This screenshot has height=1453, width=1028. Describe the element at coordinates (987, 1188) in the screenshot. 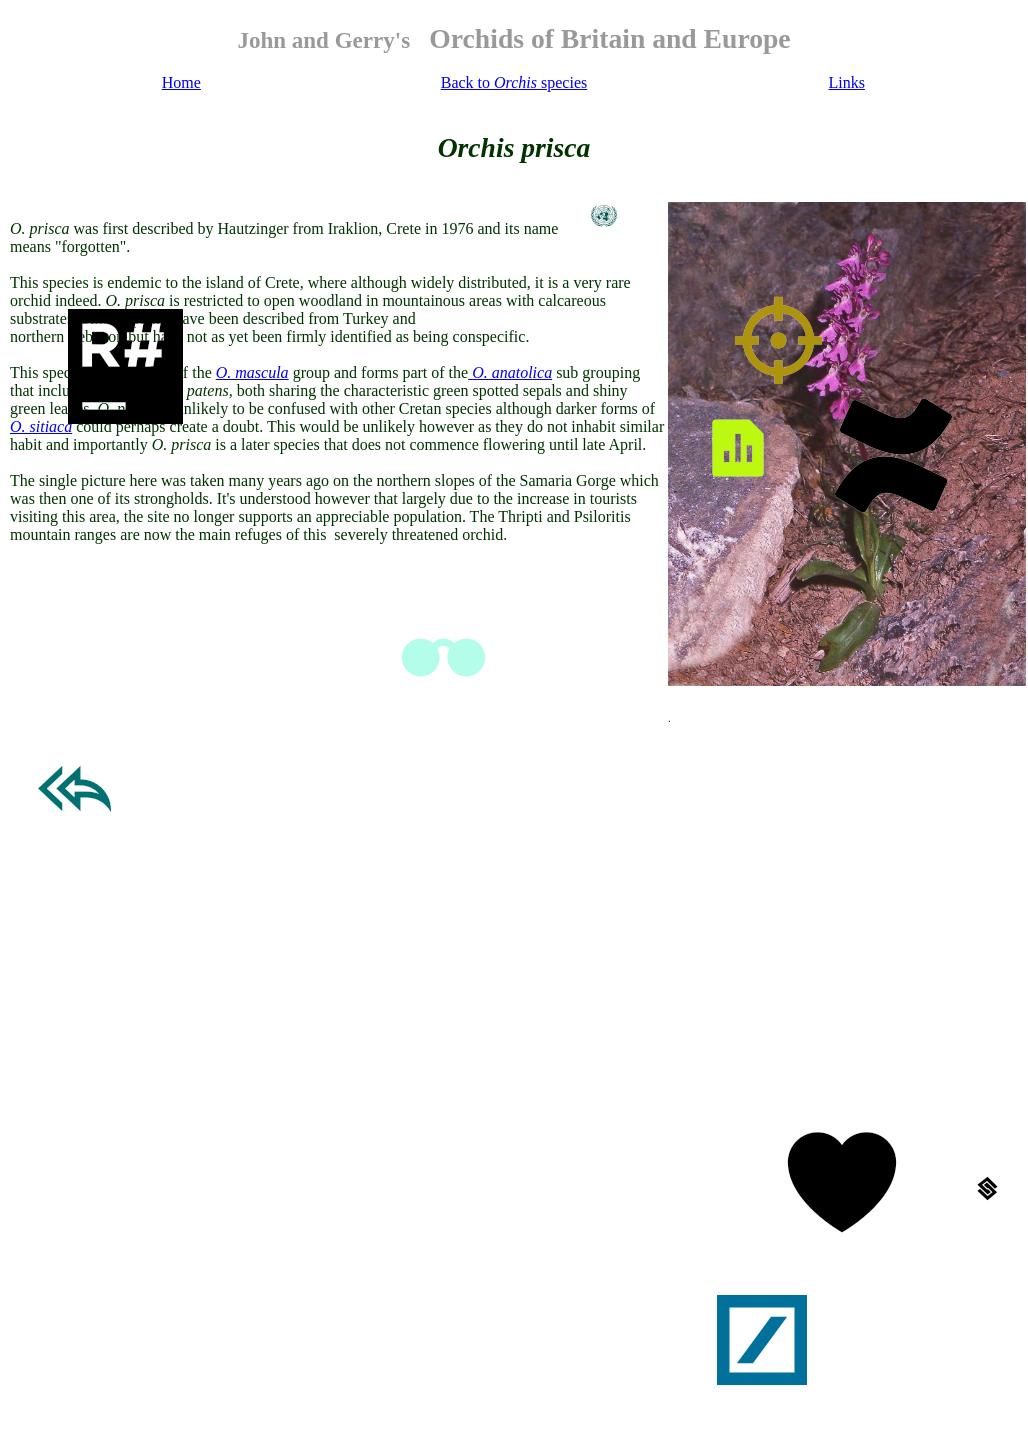

I see `staylinked company logo` at that location.